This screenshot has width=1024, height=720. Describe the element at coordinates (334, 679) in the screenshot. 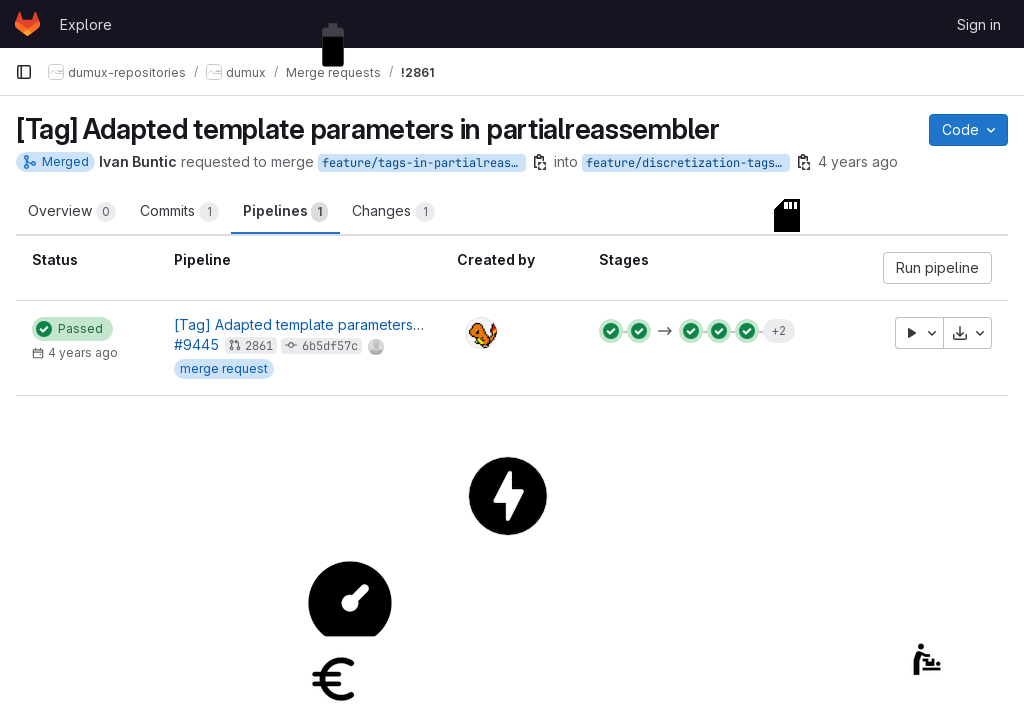

I see `view pricing in euros` at that location.